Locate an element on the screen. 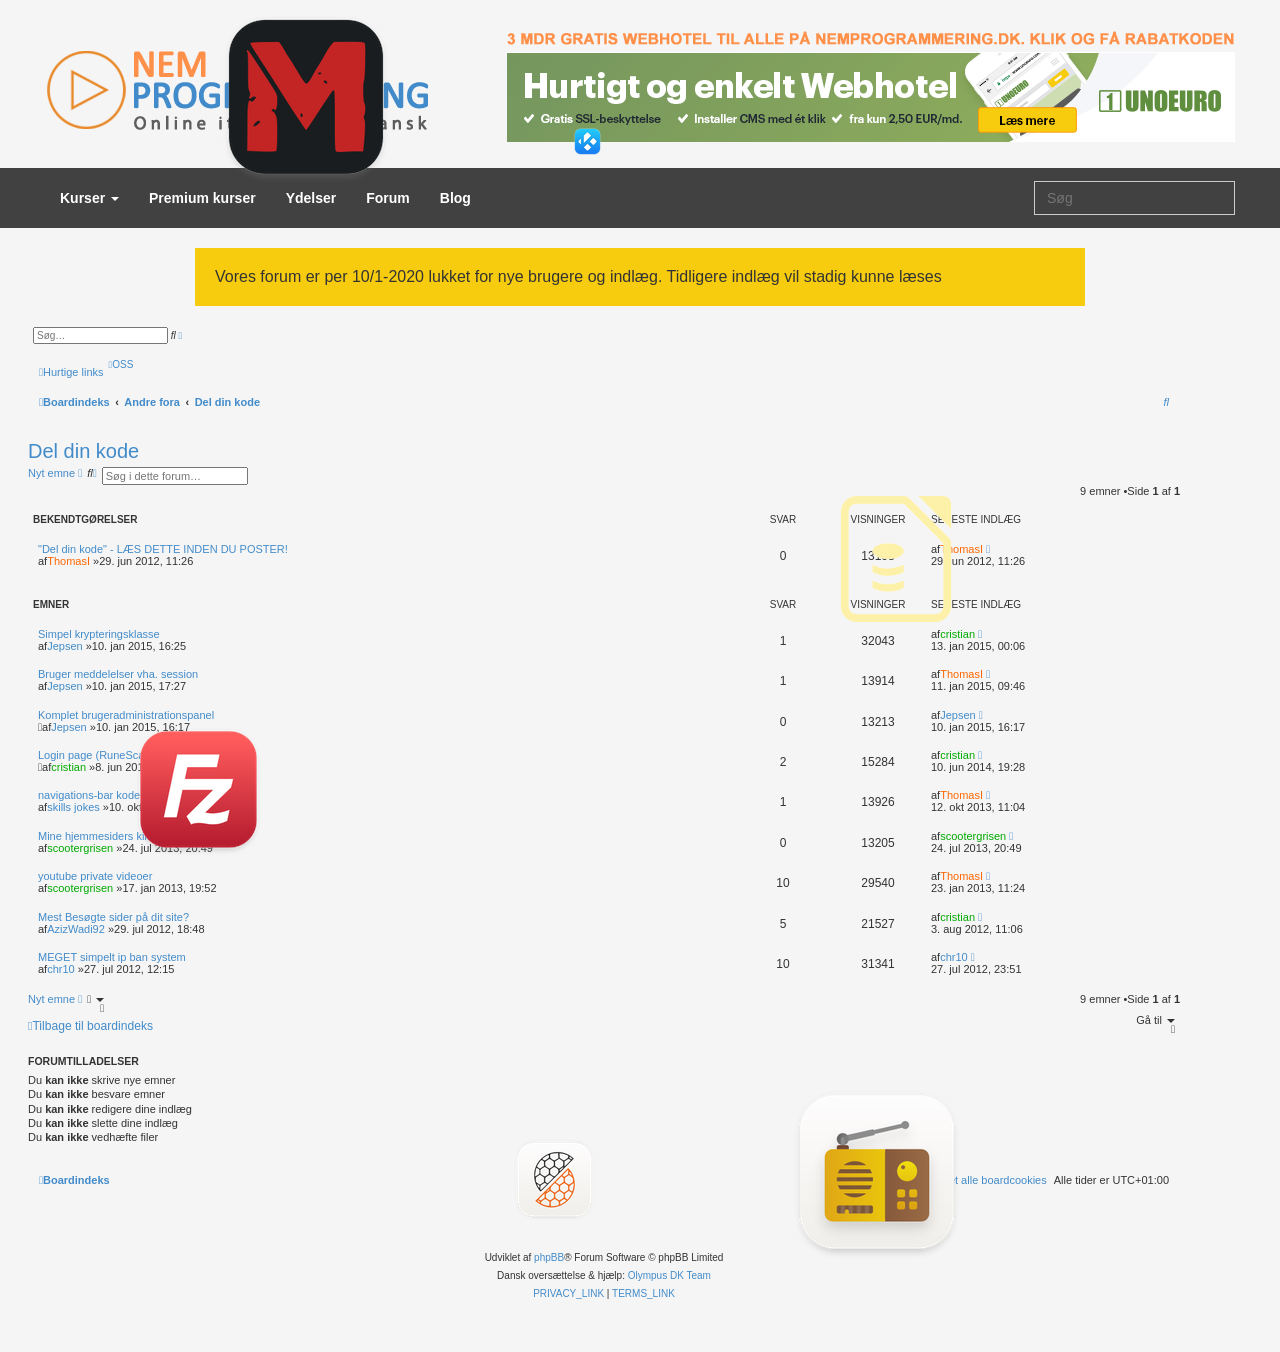 The height and width of the screenshot is (1352, 1280). open kodi media center is located at coordinates (587, 141).